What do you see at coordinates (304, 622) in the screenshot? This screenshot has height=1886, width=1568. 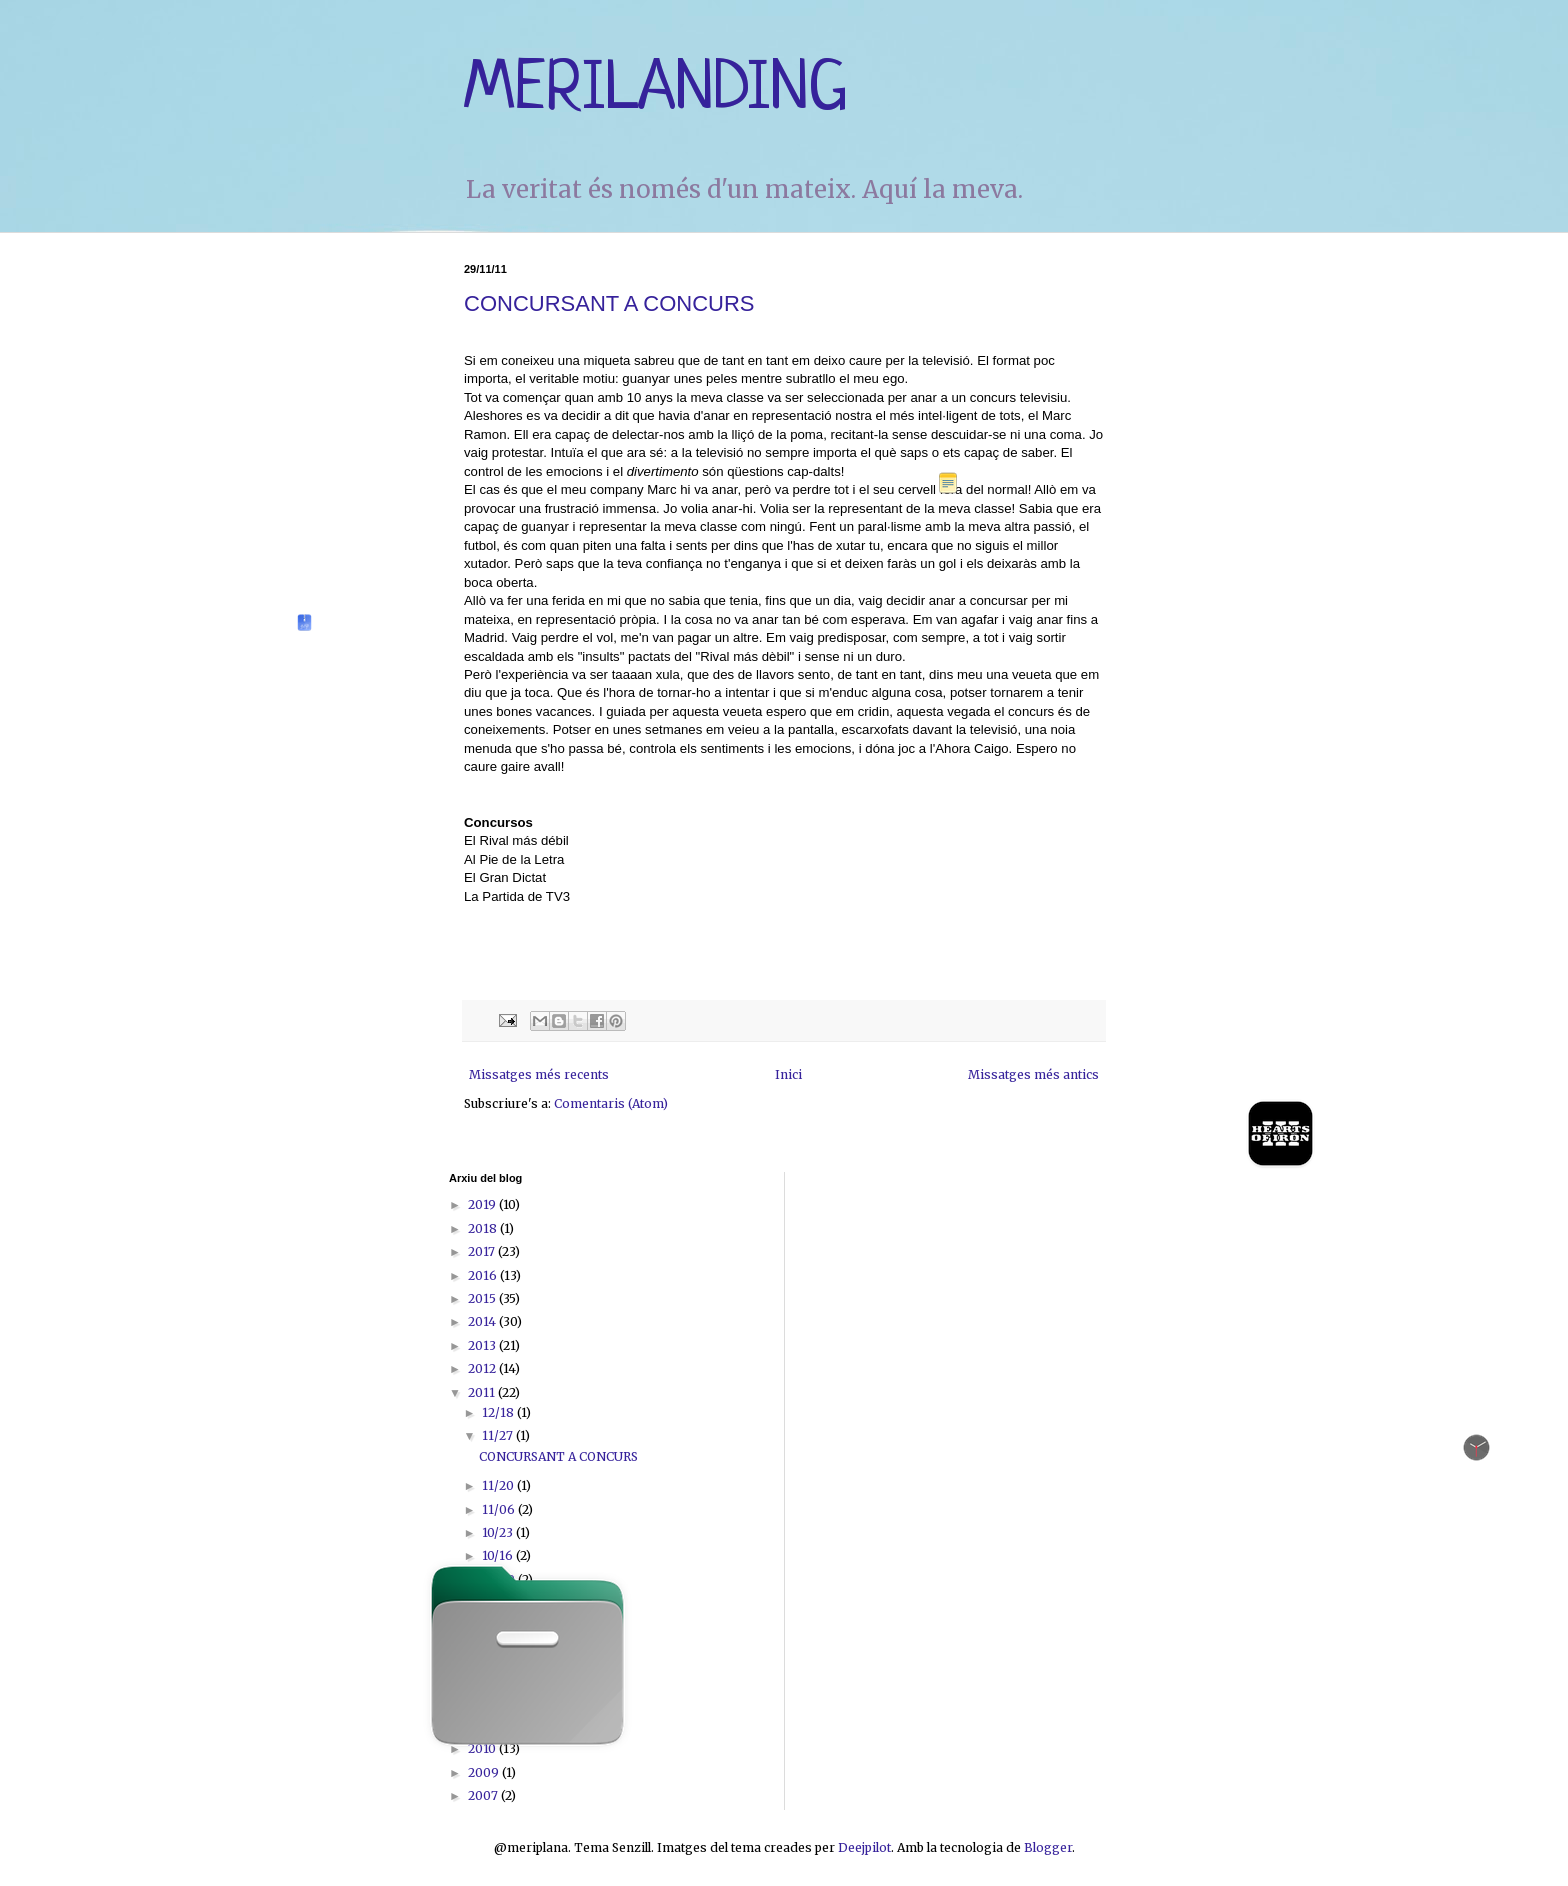 I see `a gzip compressed archive file` at bounding box center [304, 622].